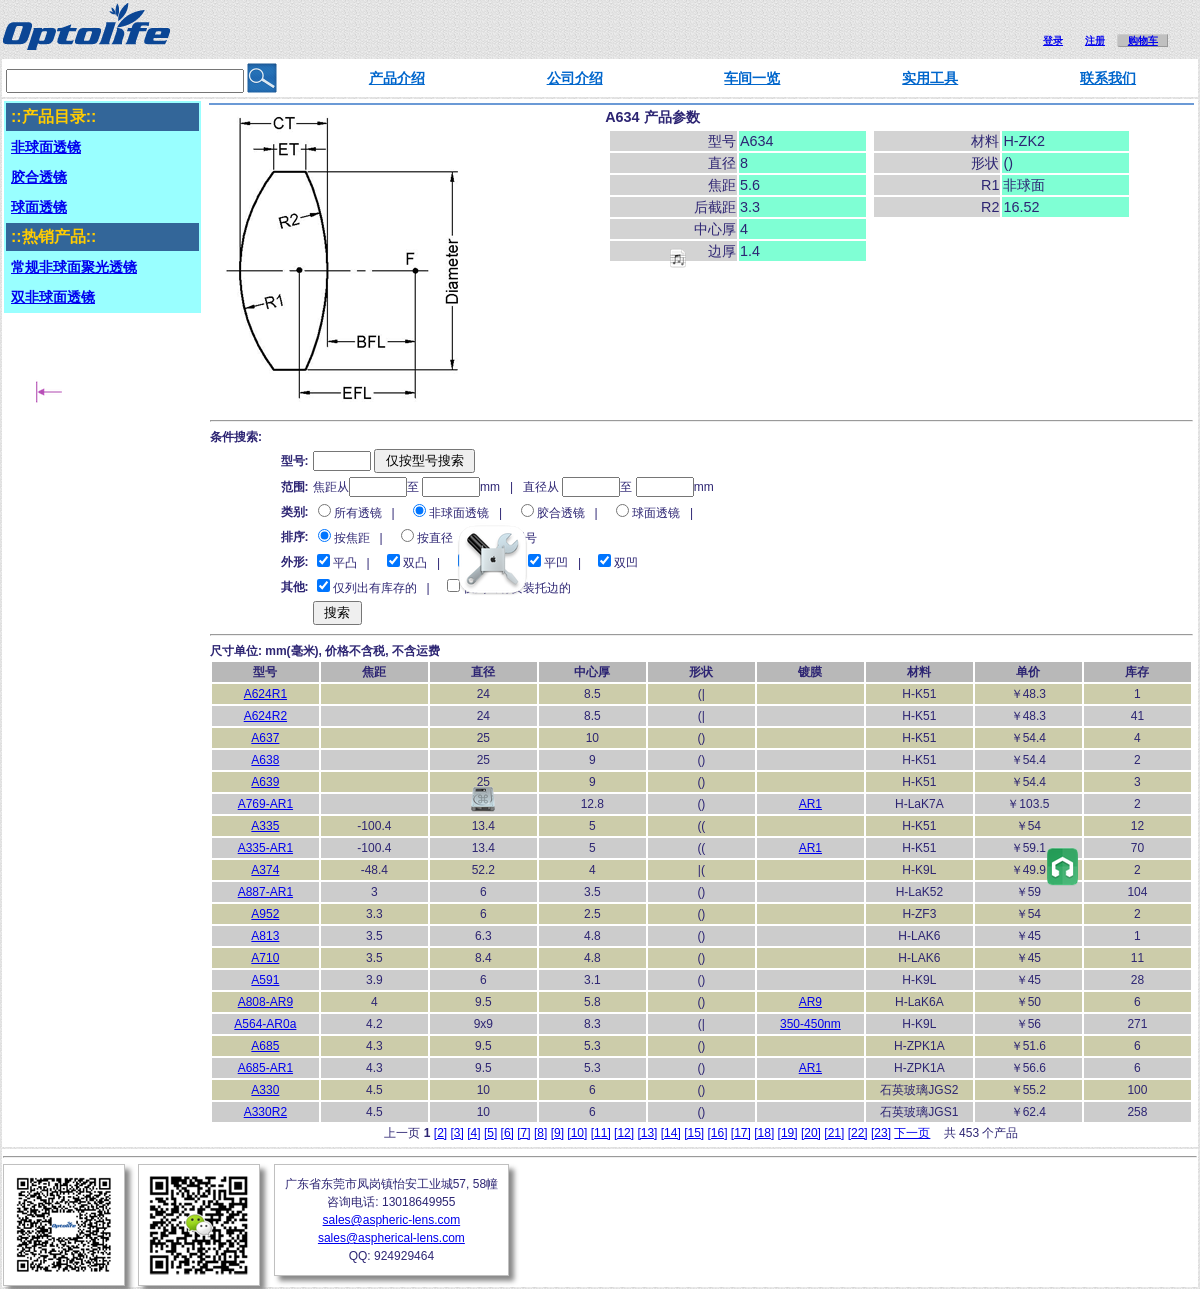  I want to click on an LMMS music project file, so click(1062, 866).